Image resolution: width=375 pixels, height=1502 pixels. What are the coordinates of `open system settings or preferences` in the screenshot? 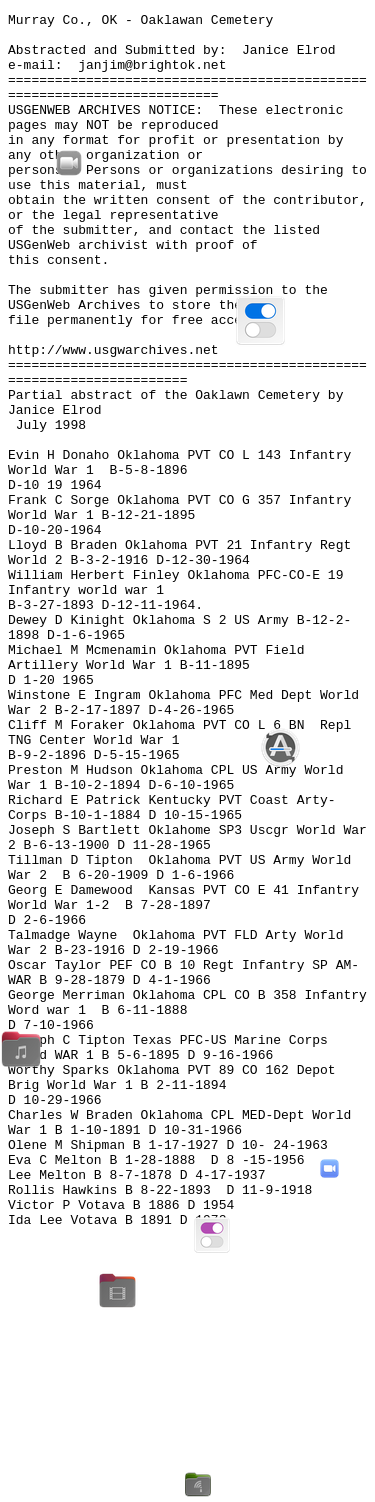 It's located at (212, 1235).